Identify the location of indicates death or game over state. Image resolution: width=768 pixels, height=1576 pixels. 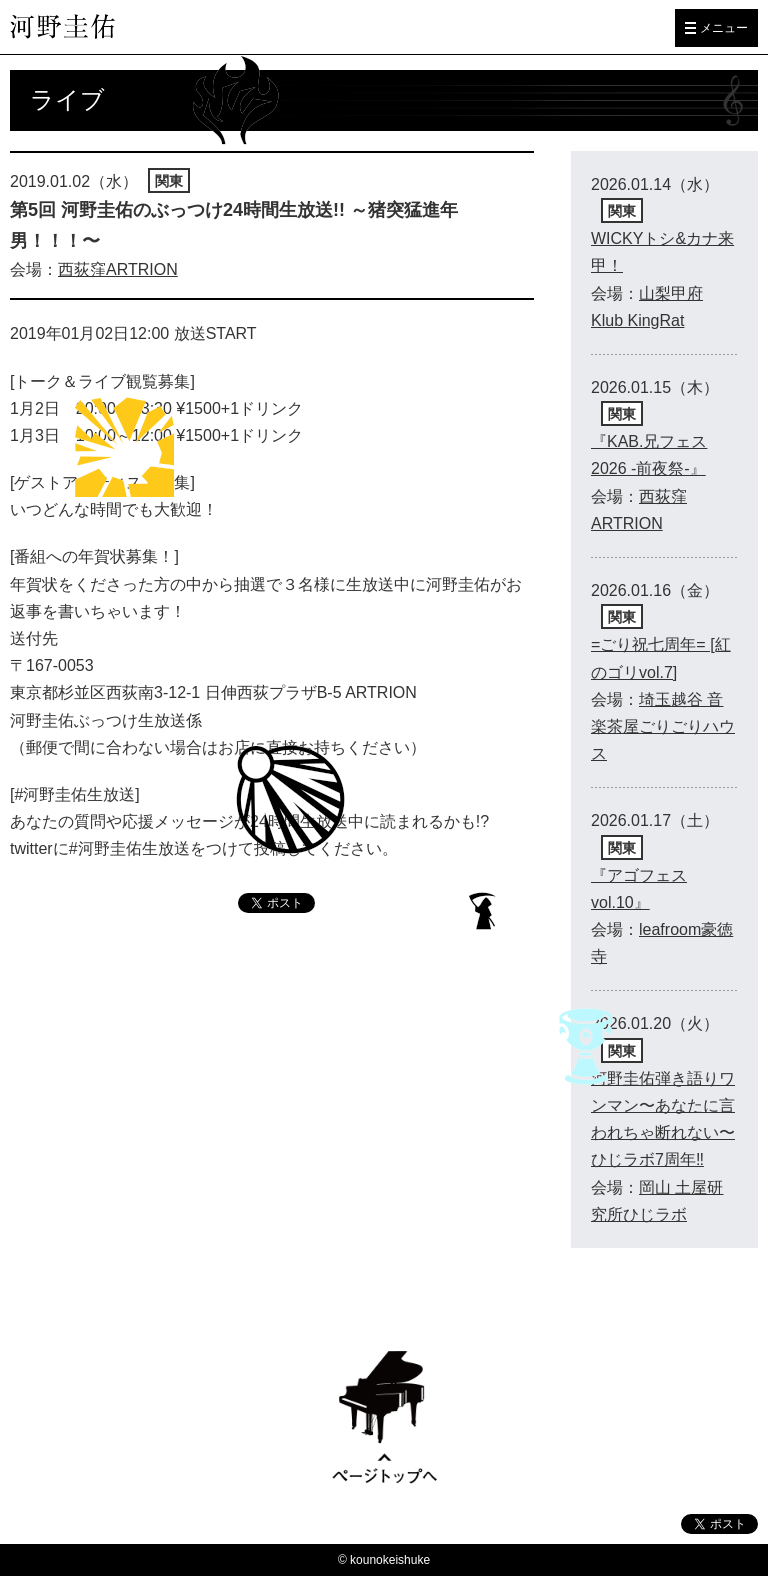
(483, 911).